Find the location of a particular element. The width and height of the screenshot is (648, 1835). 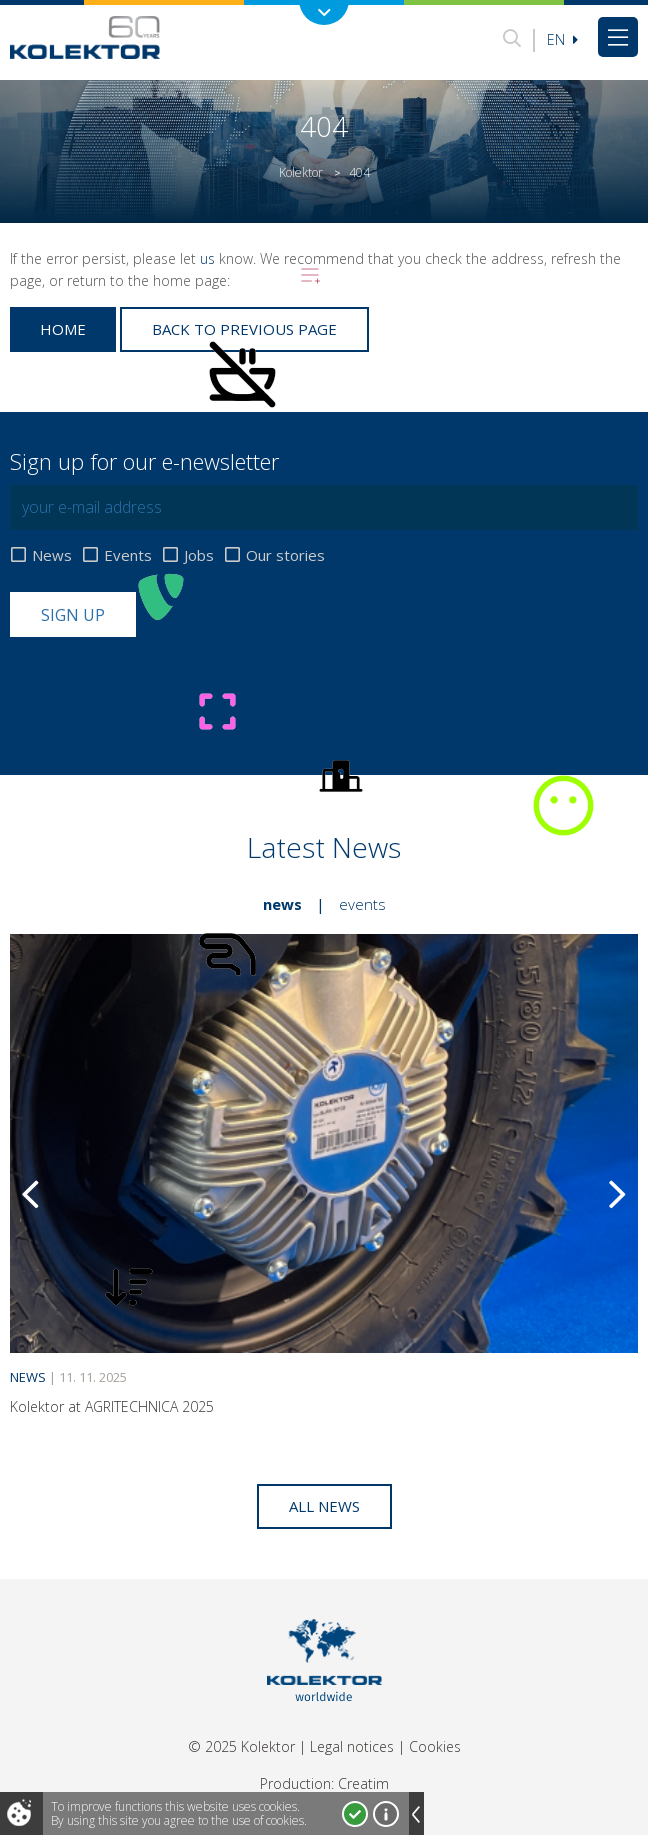

sort items from largest to smallest is located at coordinates (129, 1287).